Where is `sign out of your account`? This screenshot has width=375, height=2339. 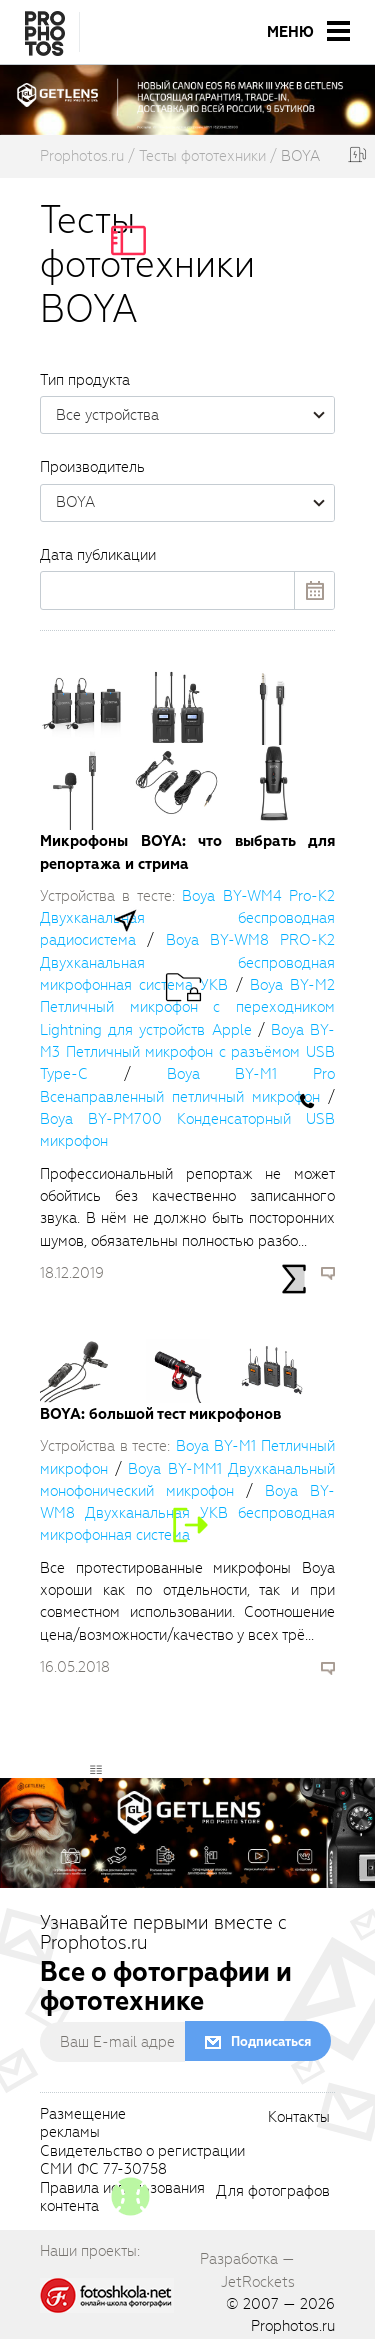 sign out of your account is located at coordinates (189, 1525).